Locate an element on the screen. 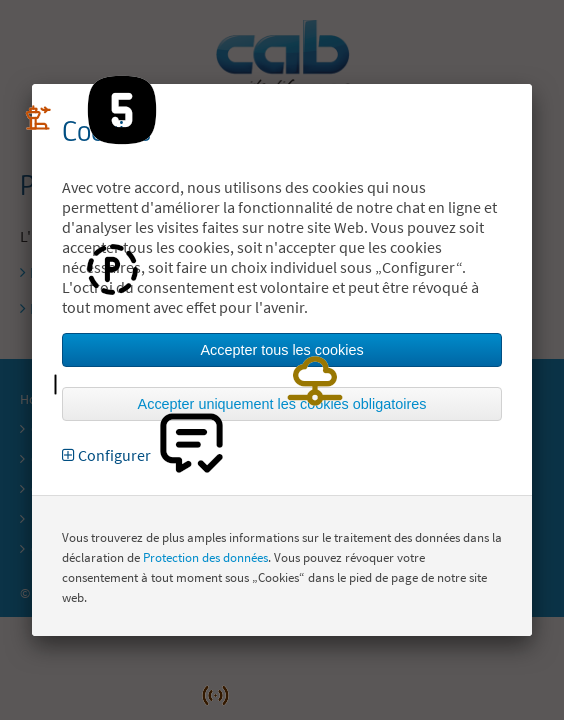 This screenshot has width=564, height=720. cloud data sync or connection status is located at coordinates (315, 381).